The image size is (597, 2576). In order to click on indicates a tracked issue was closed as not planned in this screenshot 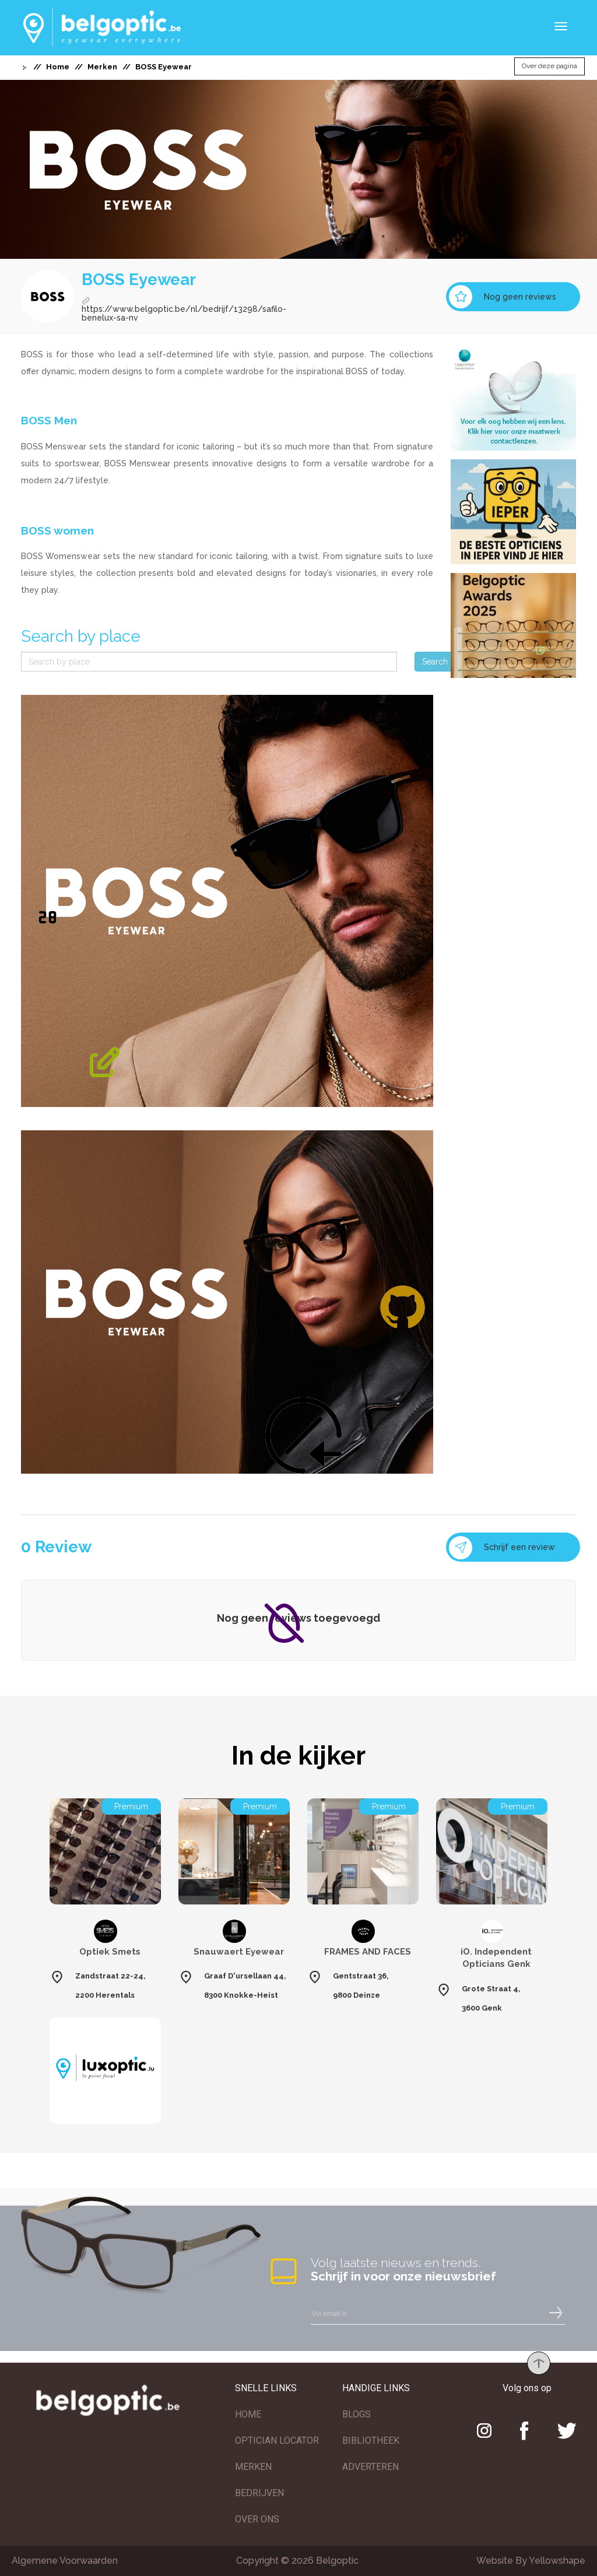, I will do `click(303, 1435)`.